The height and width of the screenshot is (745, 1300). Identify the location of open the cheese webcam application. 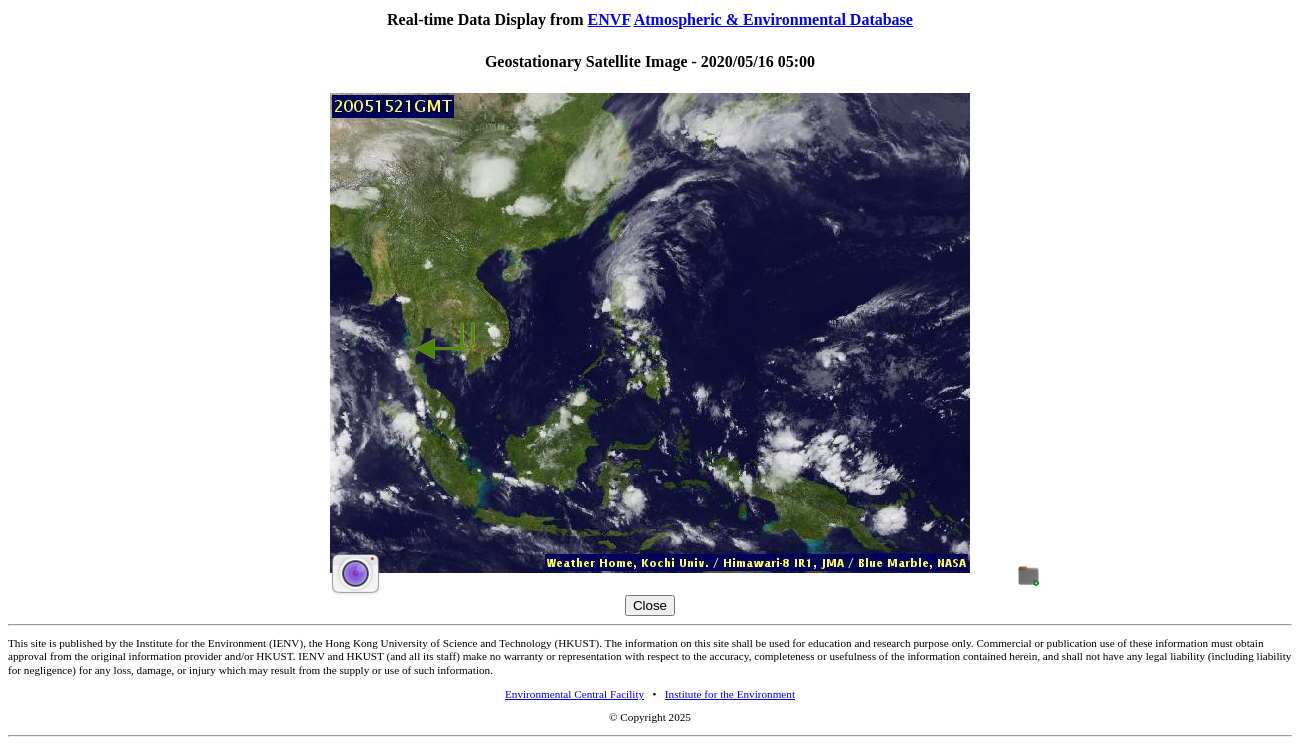
(355, 573).